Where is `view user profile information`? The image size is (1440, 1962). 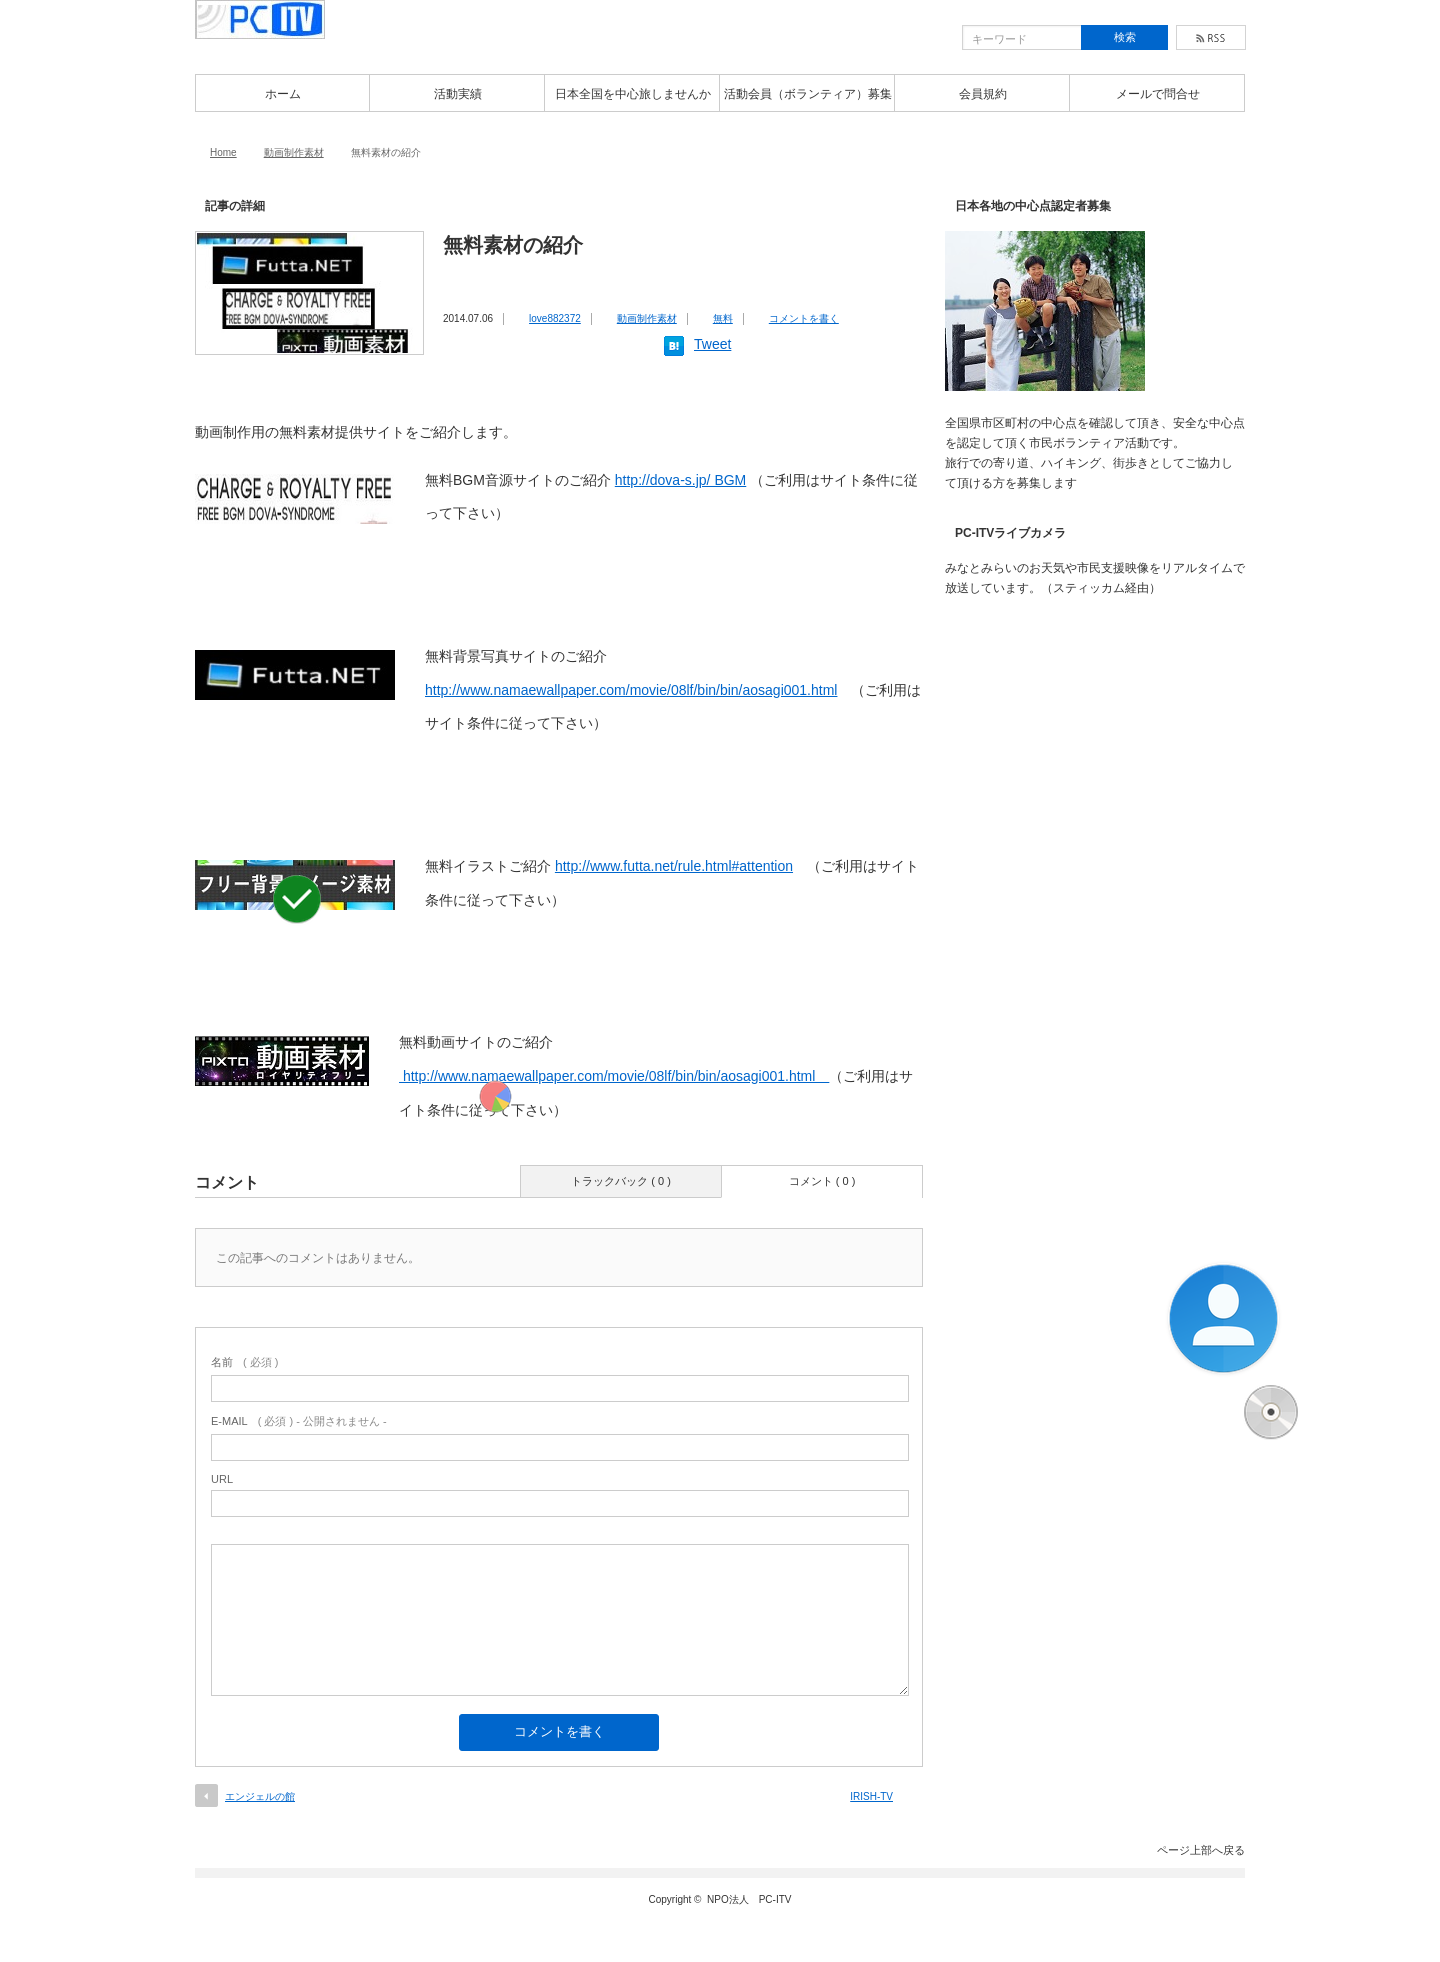
view user profile information is located at coordinates (1223, 1318).